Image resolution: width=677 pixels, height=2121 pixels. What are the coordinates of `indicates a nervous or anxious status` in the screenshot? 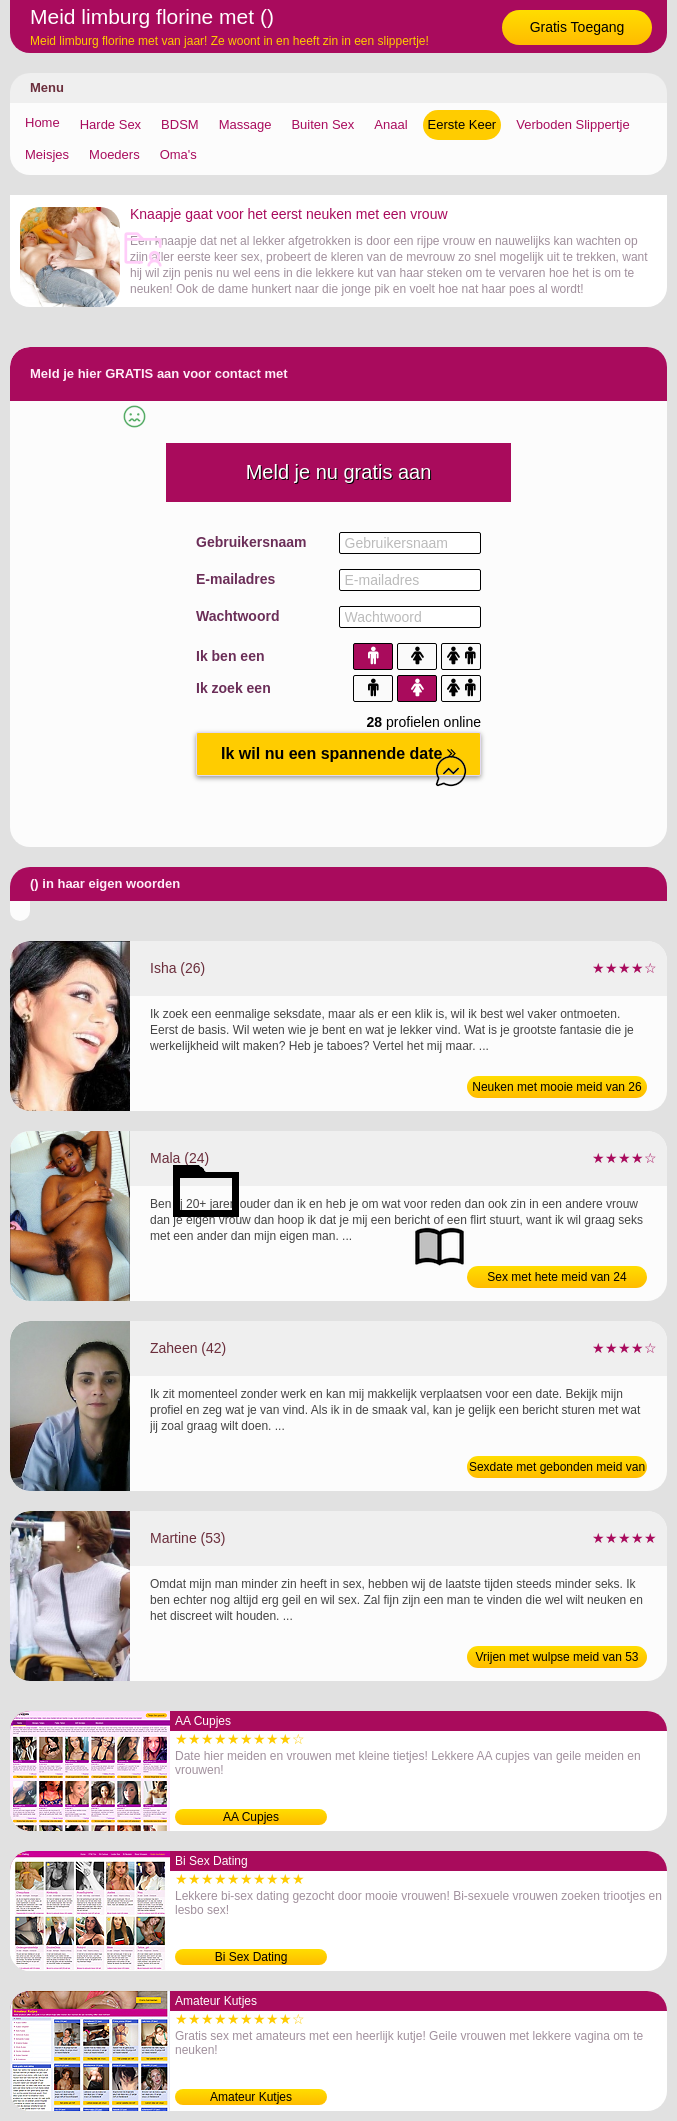 It's located at (134, 416).